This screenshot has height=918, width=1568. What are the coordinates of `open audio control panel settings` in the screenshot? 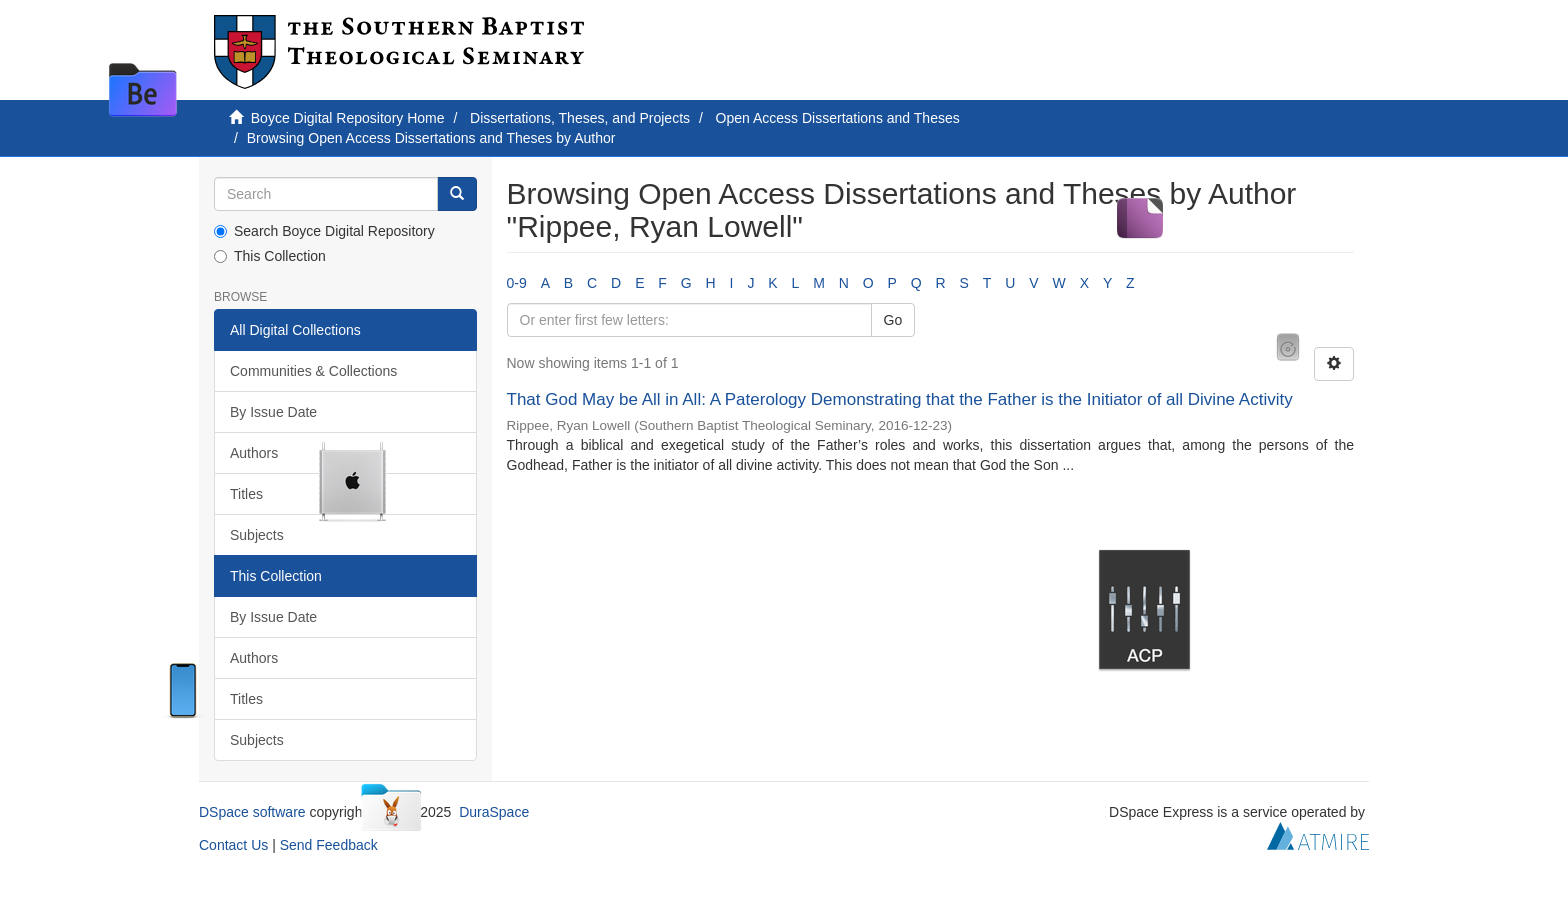 It's located at (1144, 612).